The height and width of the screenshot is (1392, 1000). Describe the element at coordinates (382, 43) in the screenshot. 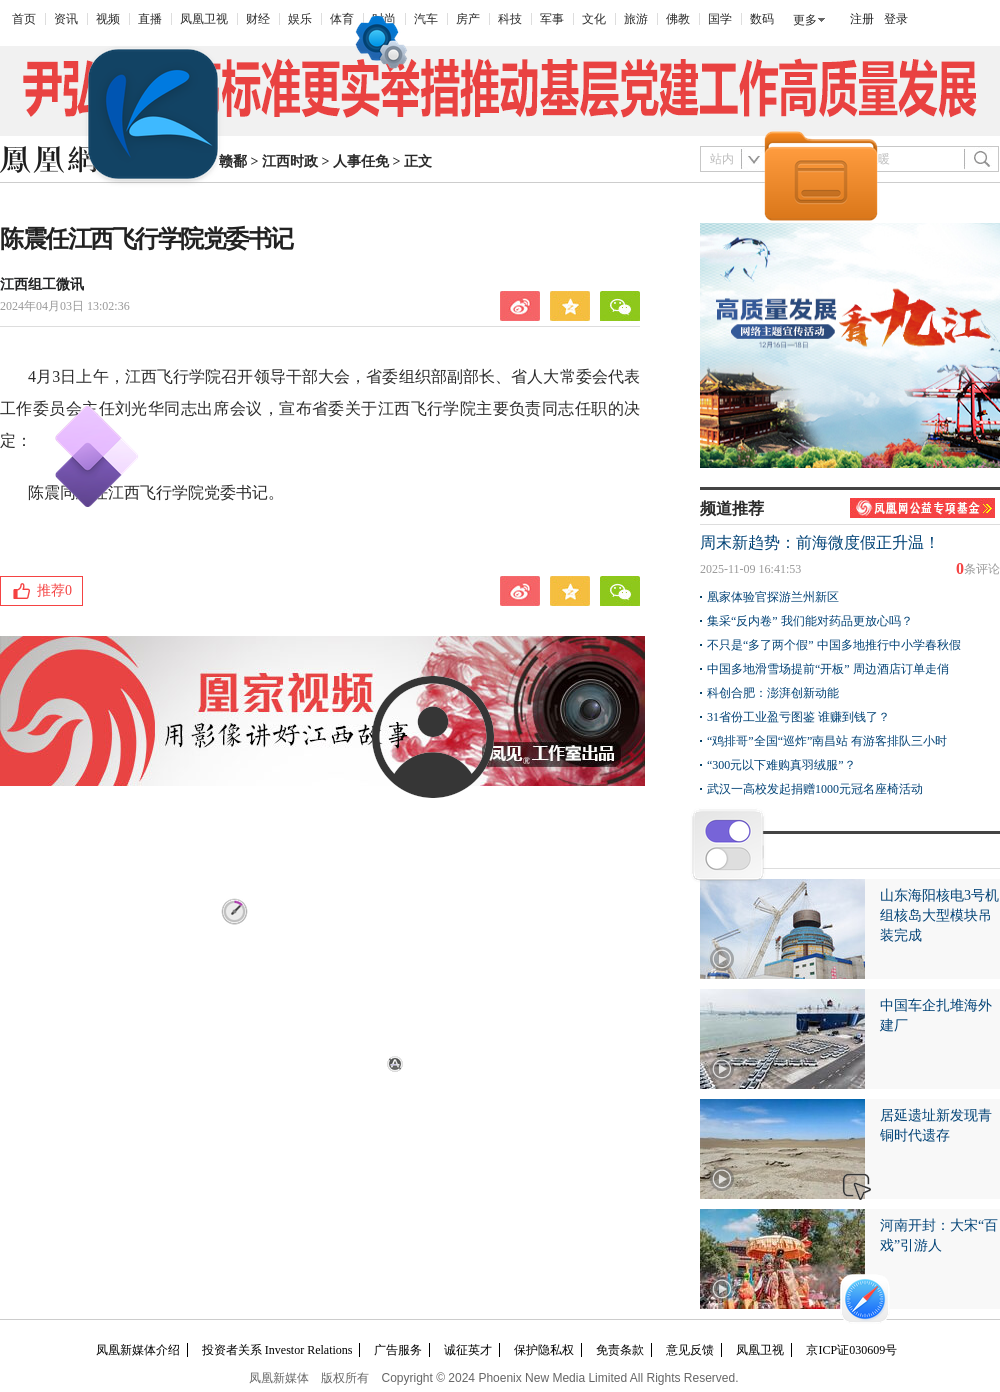

I see `open system settings` at that location.